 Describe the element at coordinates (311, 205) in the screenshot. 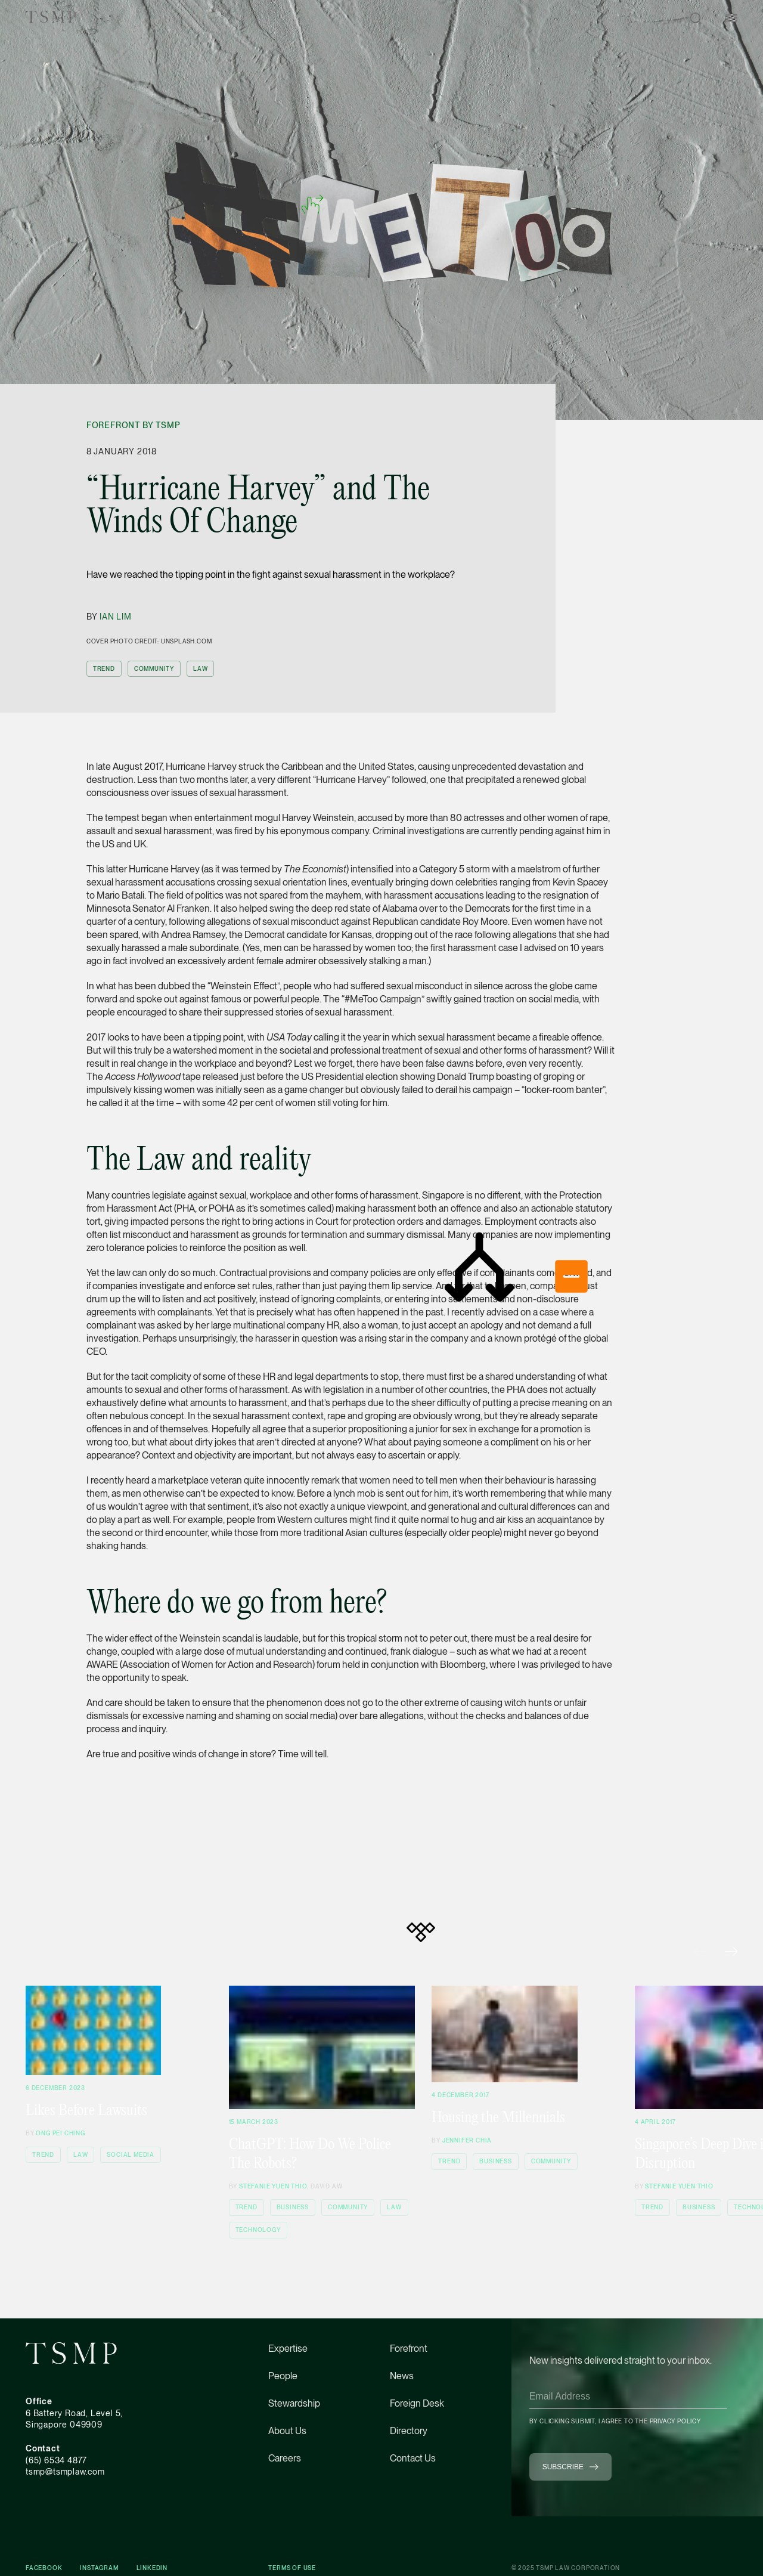

I see `swipe right to continue or proceed` at that location.